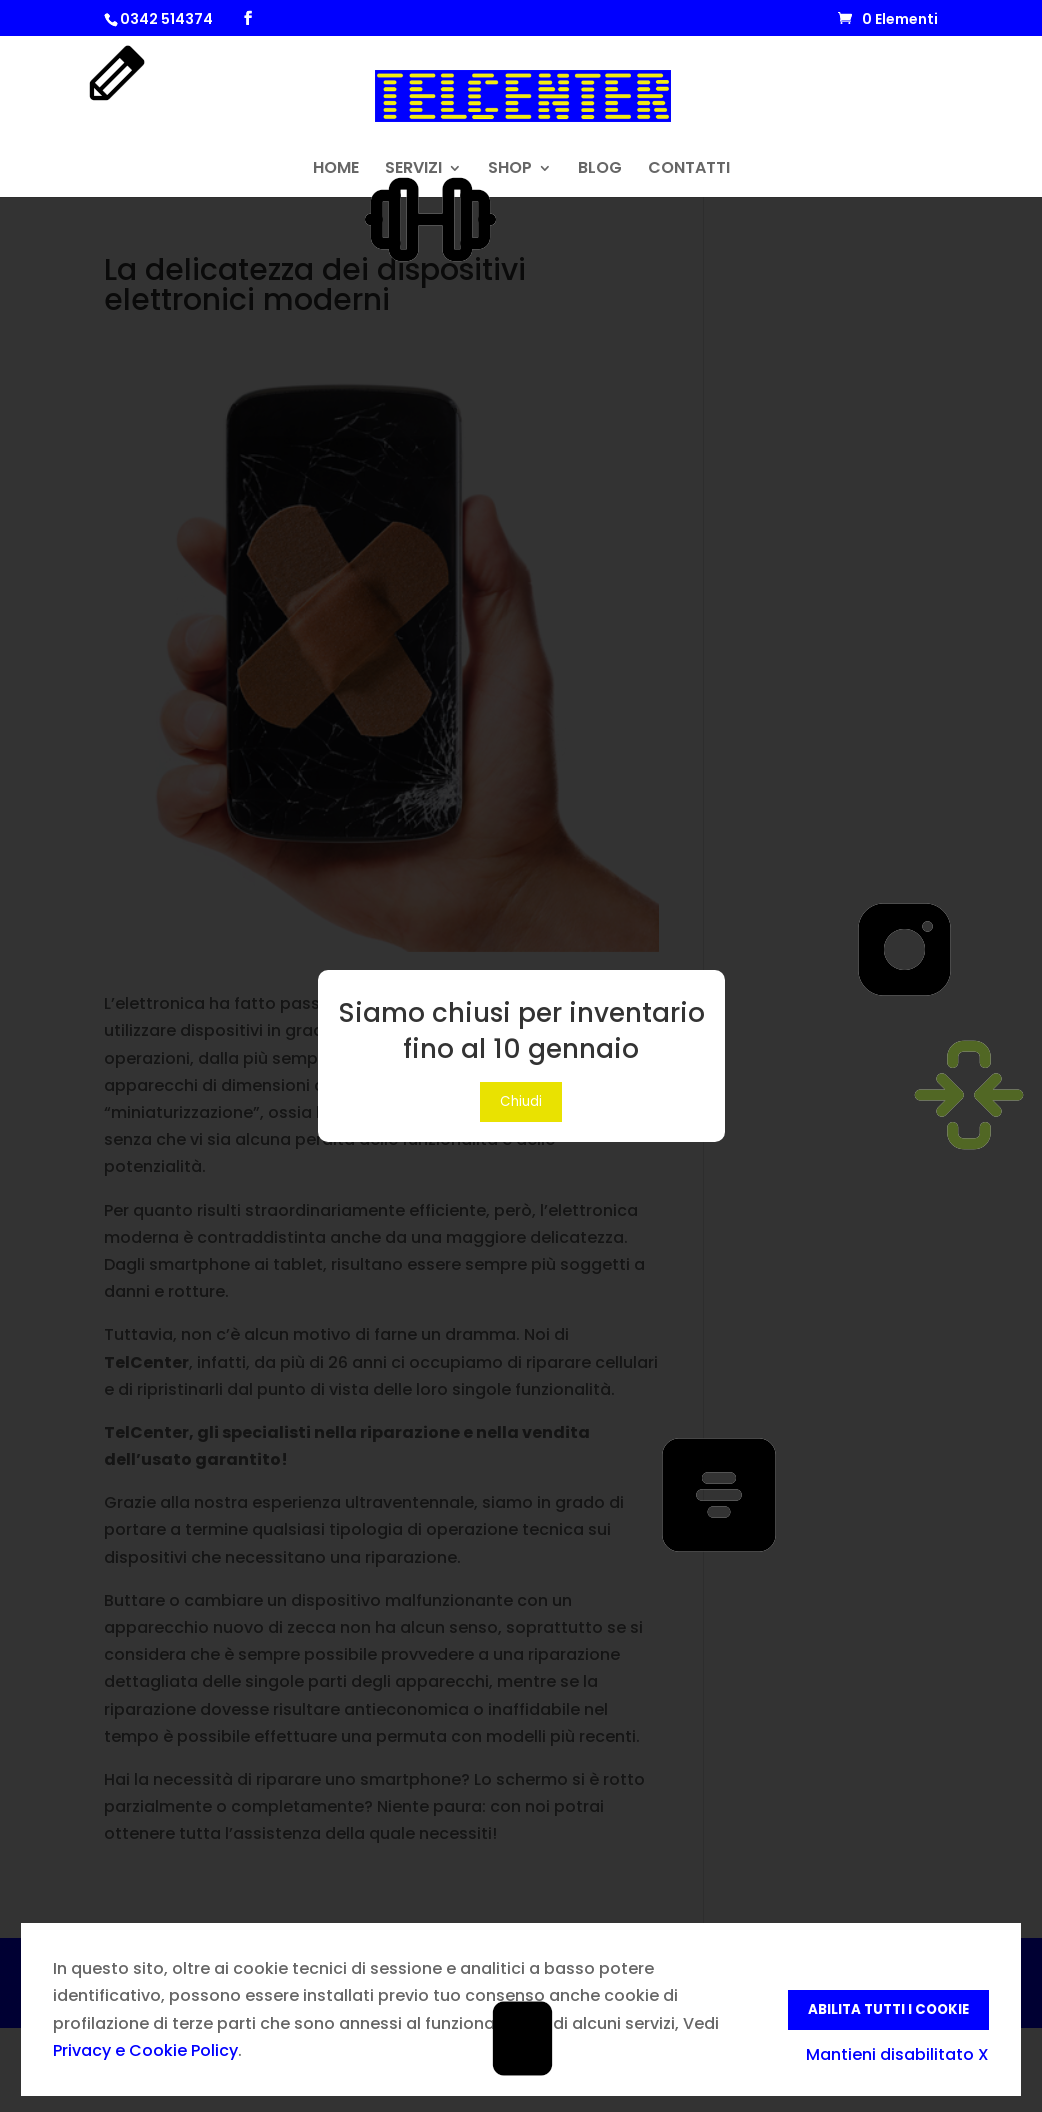 The height and width of the screenshot is (2112, 1042). What do you see at coordinates (969, 1095) in the screenshot?
I see `narrow the viewport width` at bounding box center [969, 1095].